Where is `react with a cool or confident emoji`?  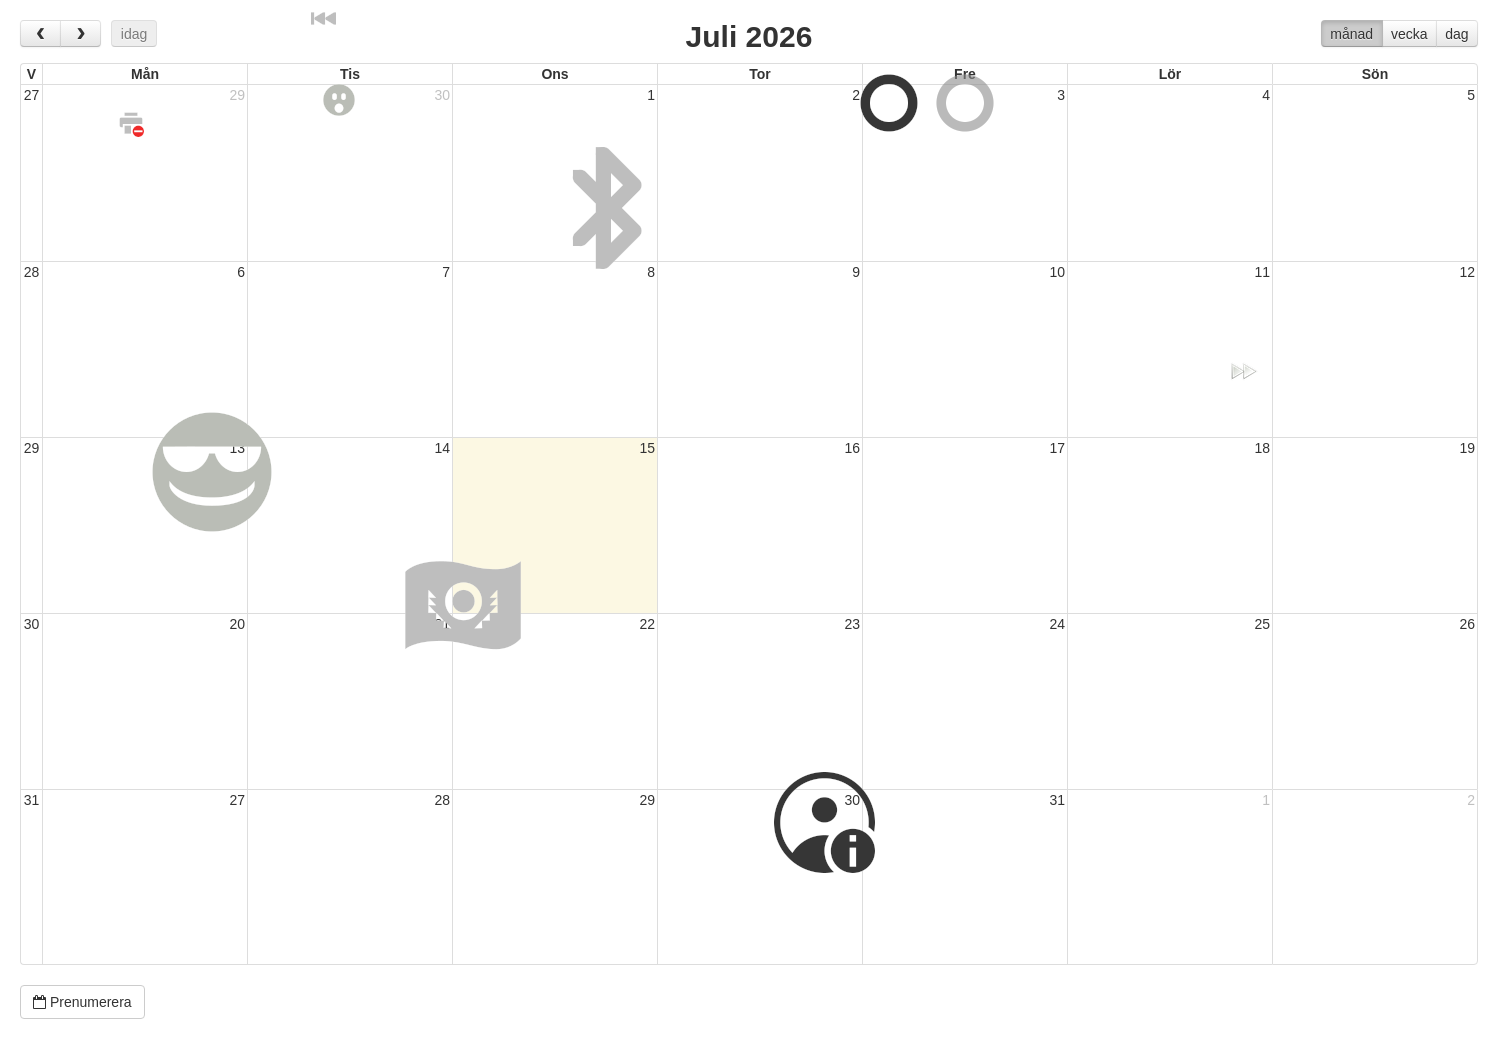 react with a cool or confident emoji is located at coordinates (212, 472).